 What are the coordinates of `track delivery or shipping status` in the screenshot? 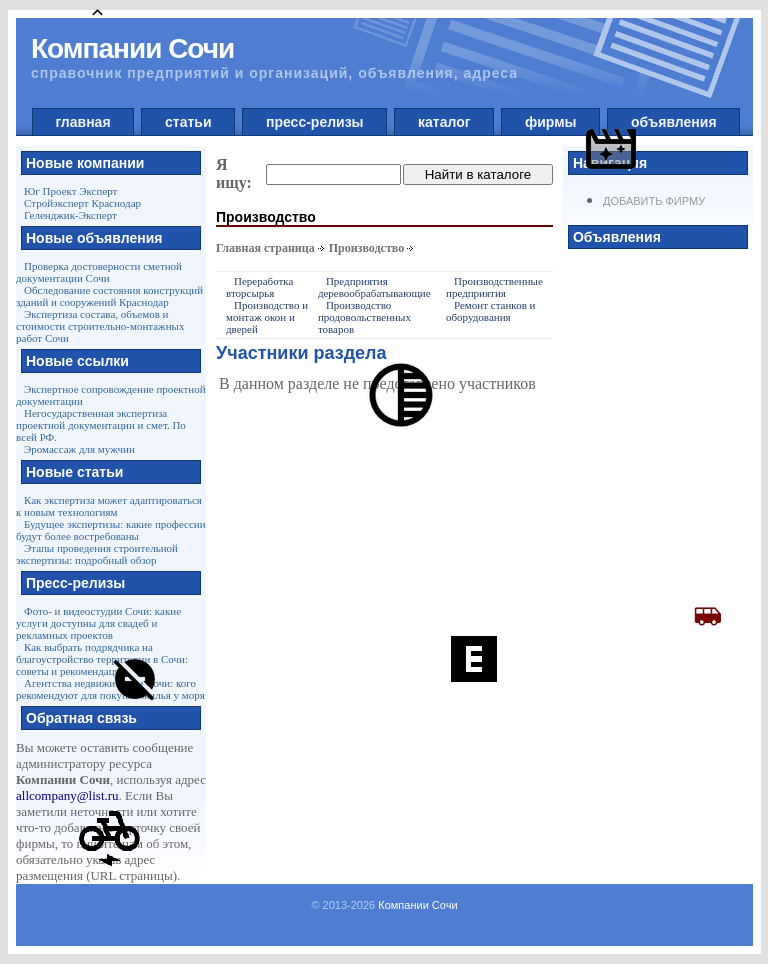 It's located at (707, 616).